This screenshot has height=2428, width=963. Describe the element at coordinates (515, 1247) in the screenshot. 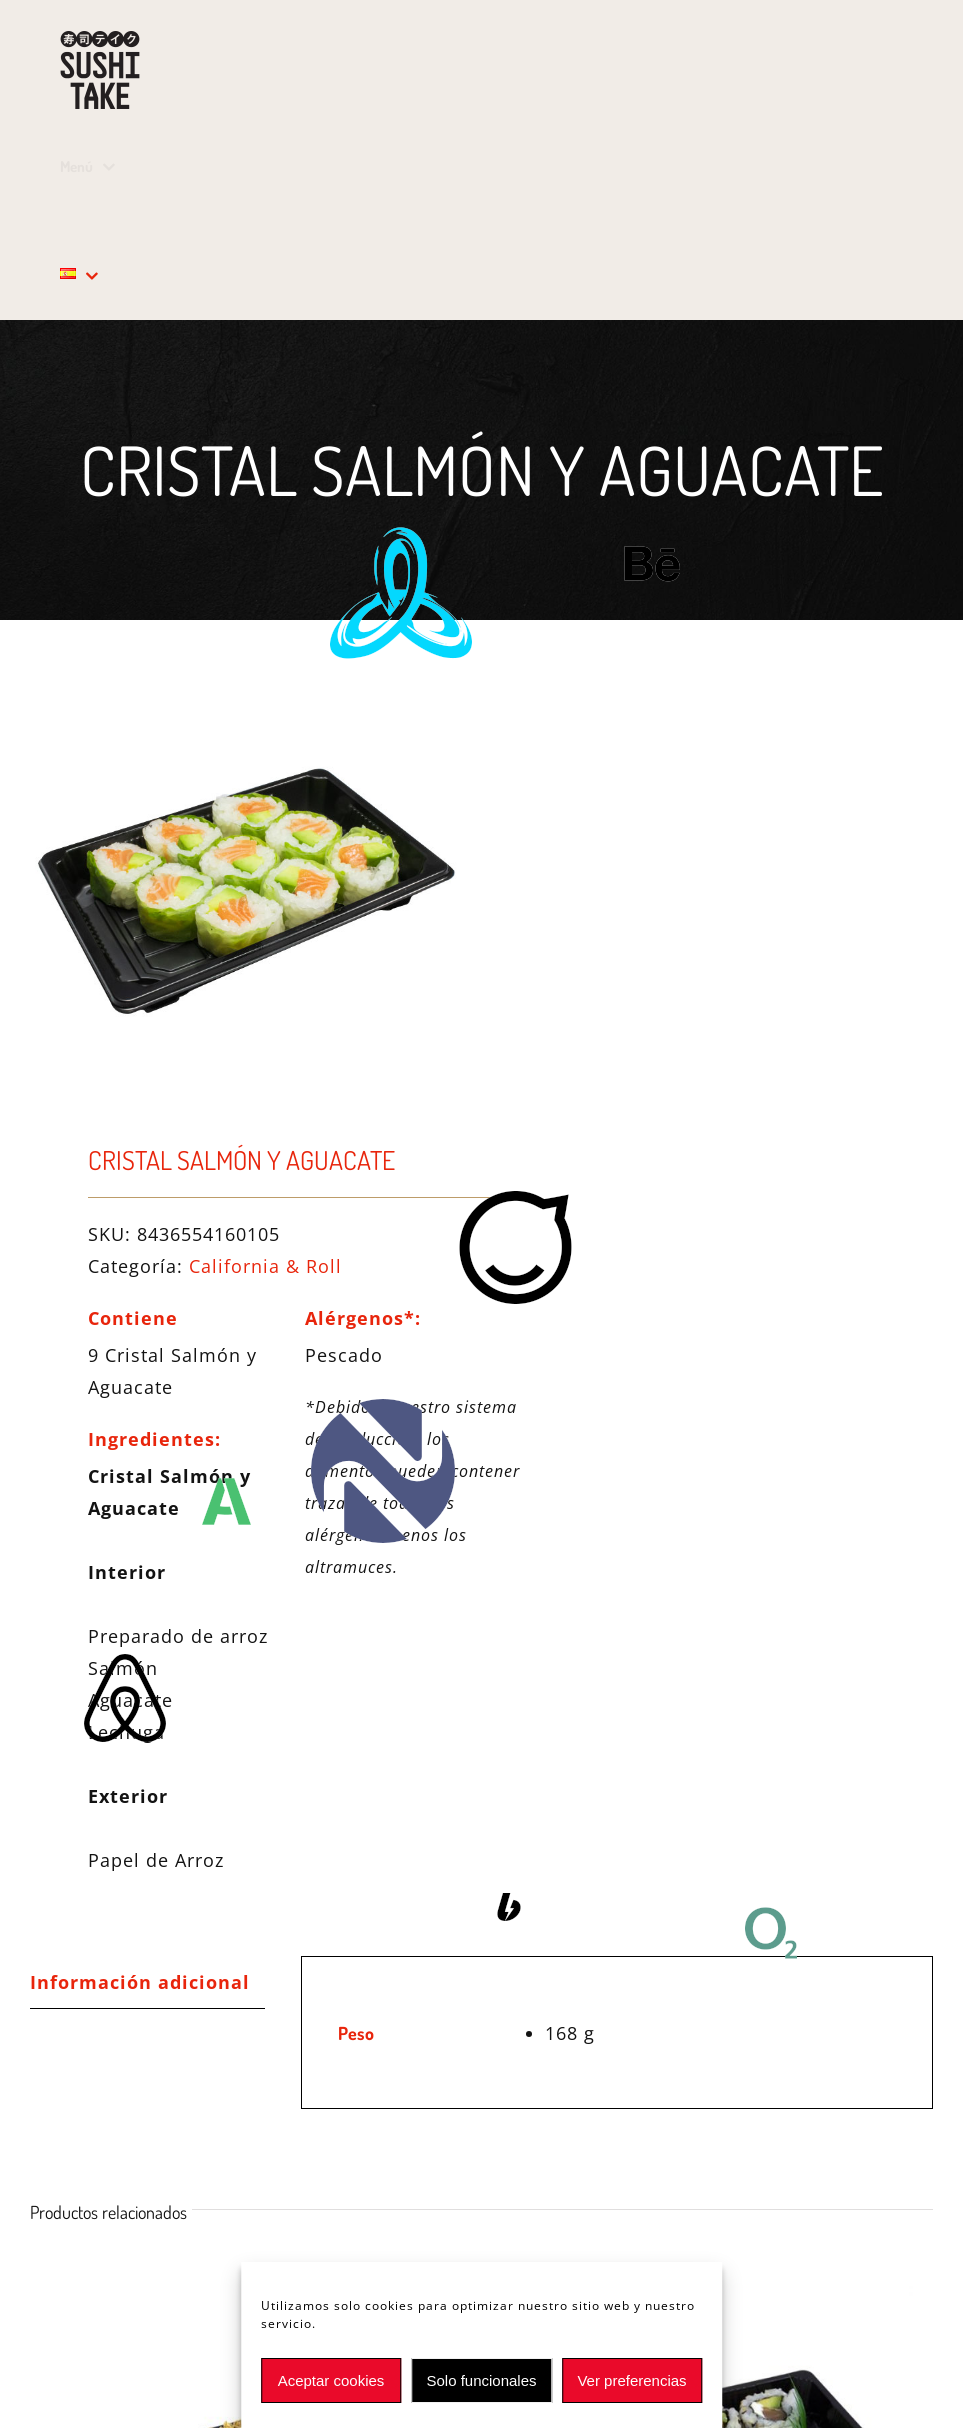

I see `open the Staffbase employee communications app` at that location.